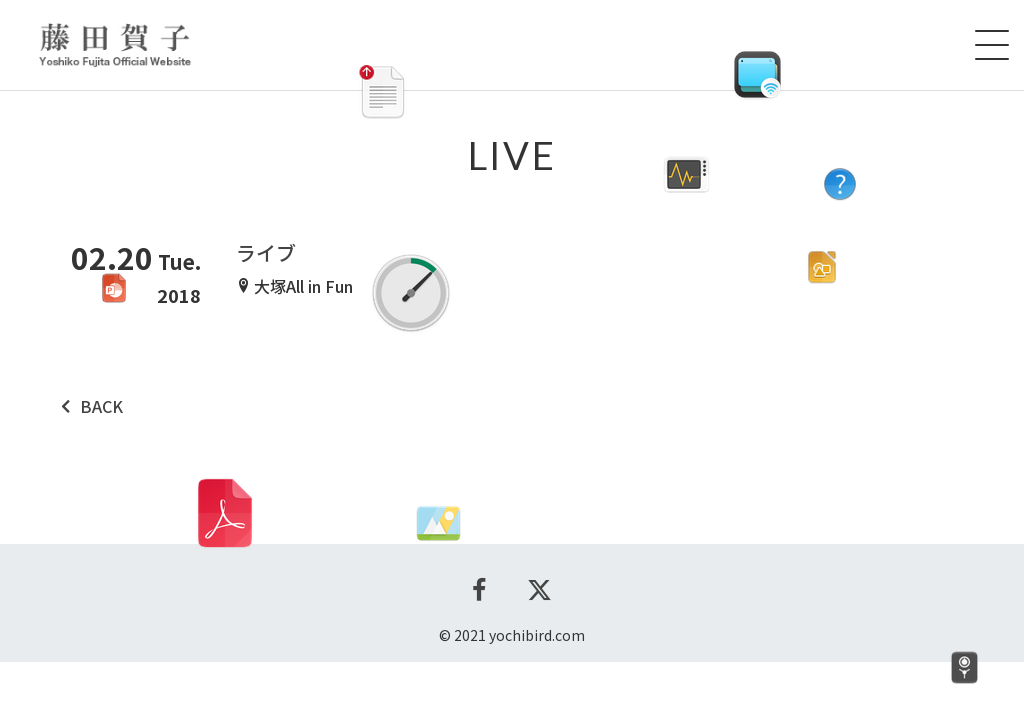 This screenshot has width=1024, height=720. Describe the element at coordinates (757, 74) in the screenshot. I see `open remote desktop app` at that location.